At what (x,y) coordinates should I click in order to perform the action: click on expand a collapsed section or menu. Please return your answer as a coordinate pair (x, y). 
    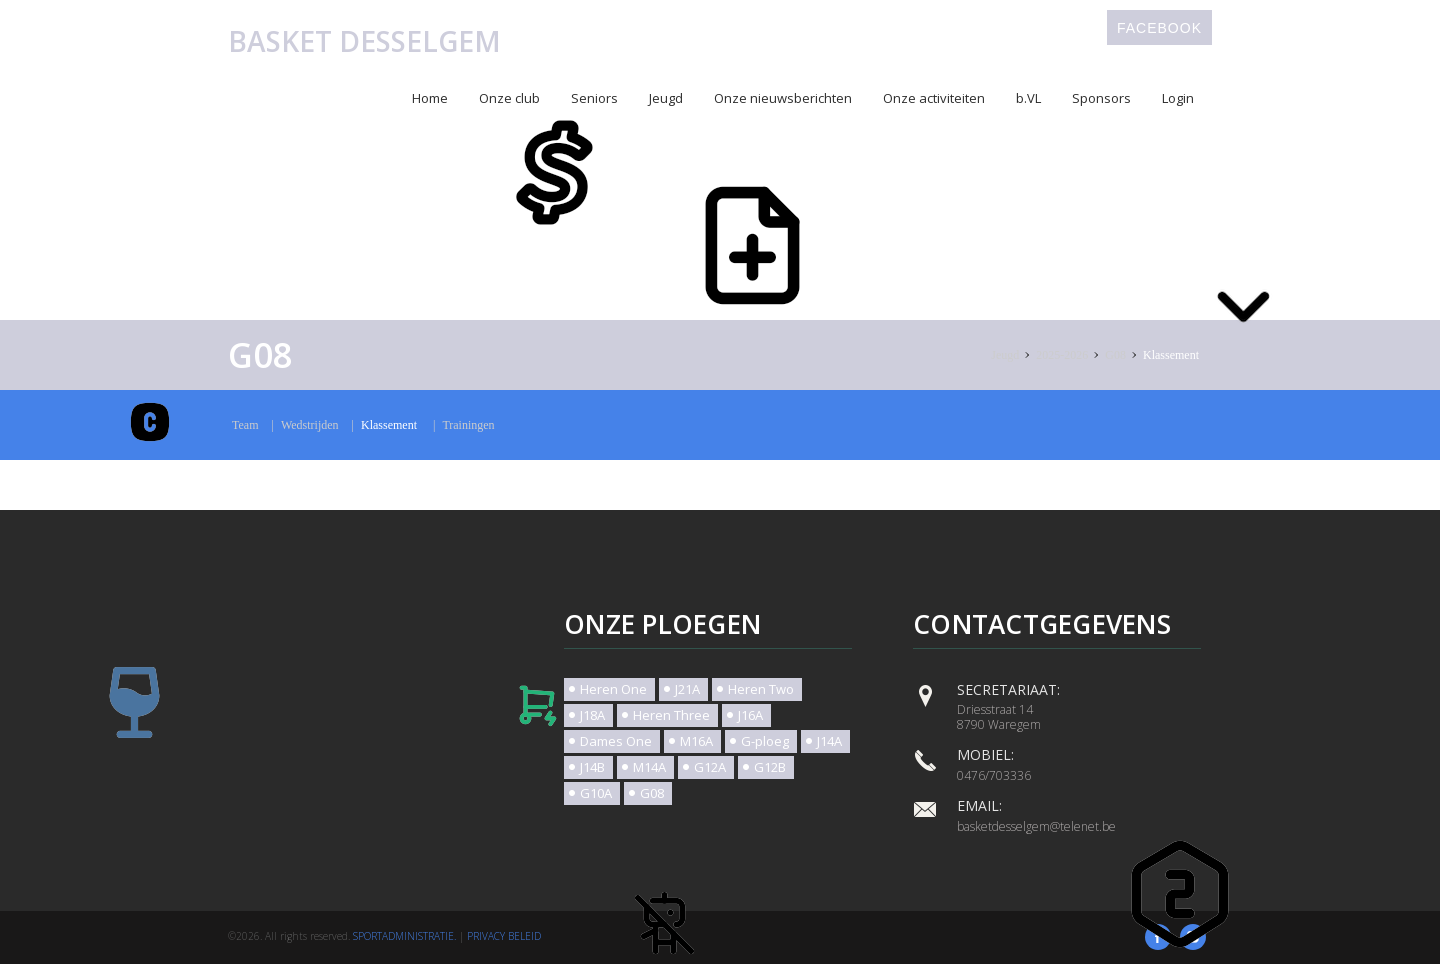
    Looking at the image, I should click on (1243, 305).